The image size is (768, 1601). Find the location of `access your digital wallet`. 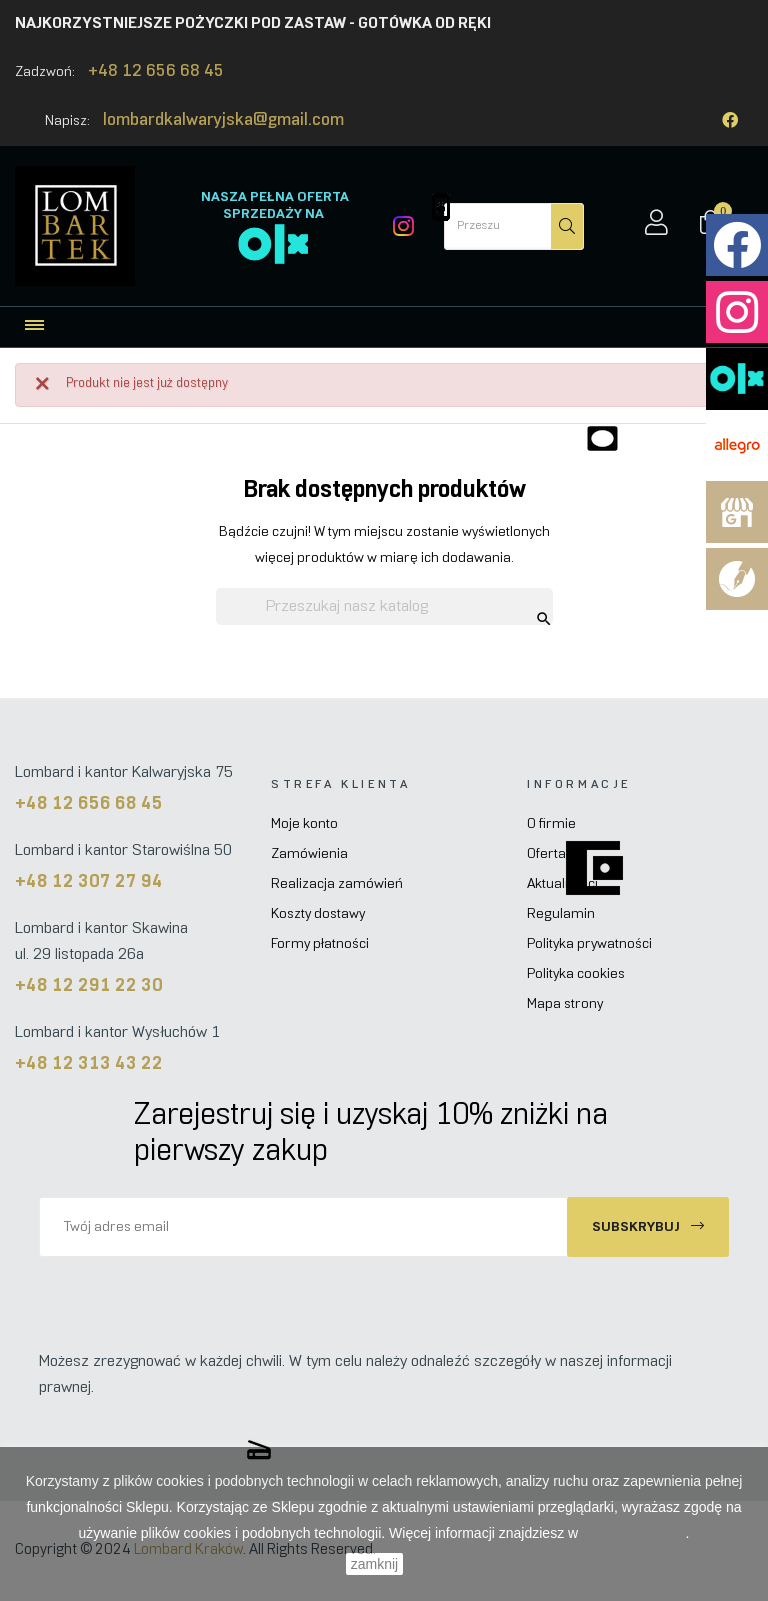

access your digital wallet is located at coordinates (593, 868).